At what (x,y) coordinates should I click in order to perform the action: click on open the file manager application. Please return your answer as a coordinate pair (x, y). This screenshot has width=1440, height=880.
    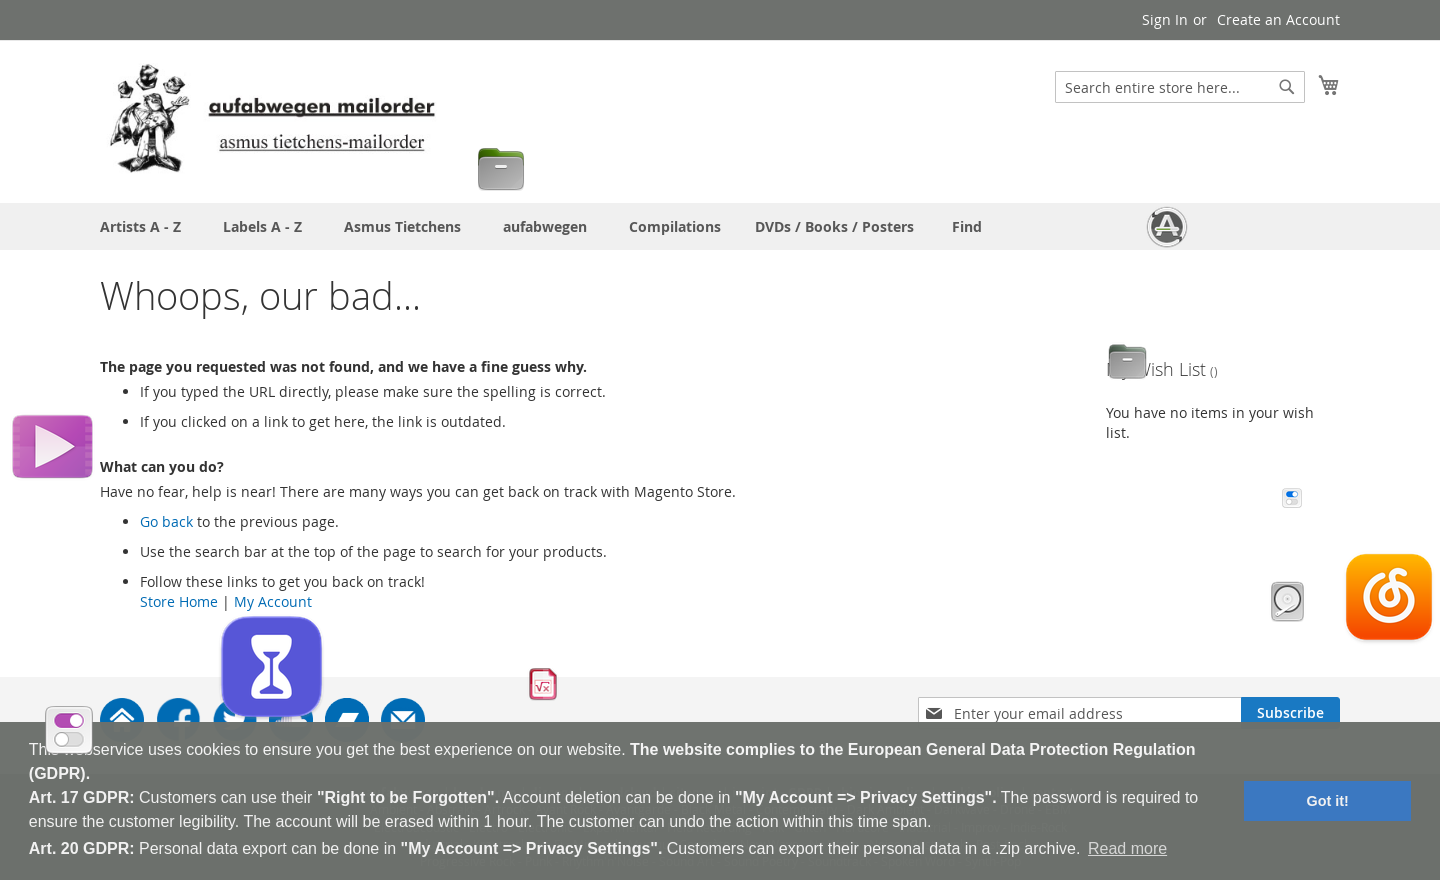
    Looking at the image, I should click on (501, 169).